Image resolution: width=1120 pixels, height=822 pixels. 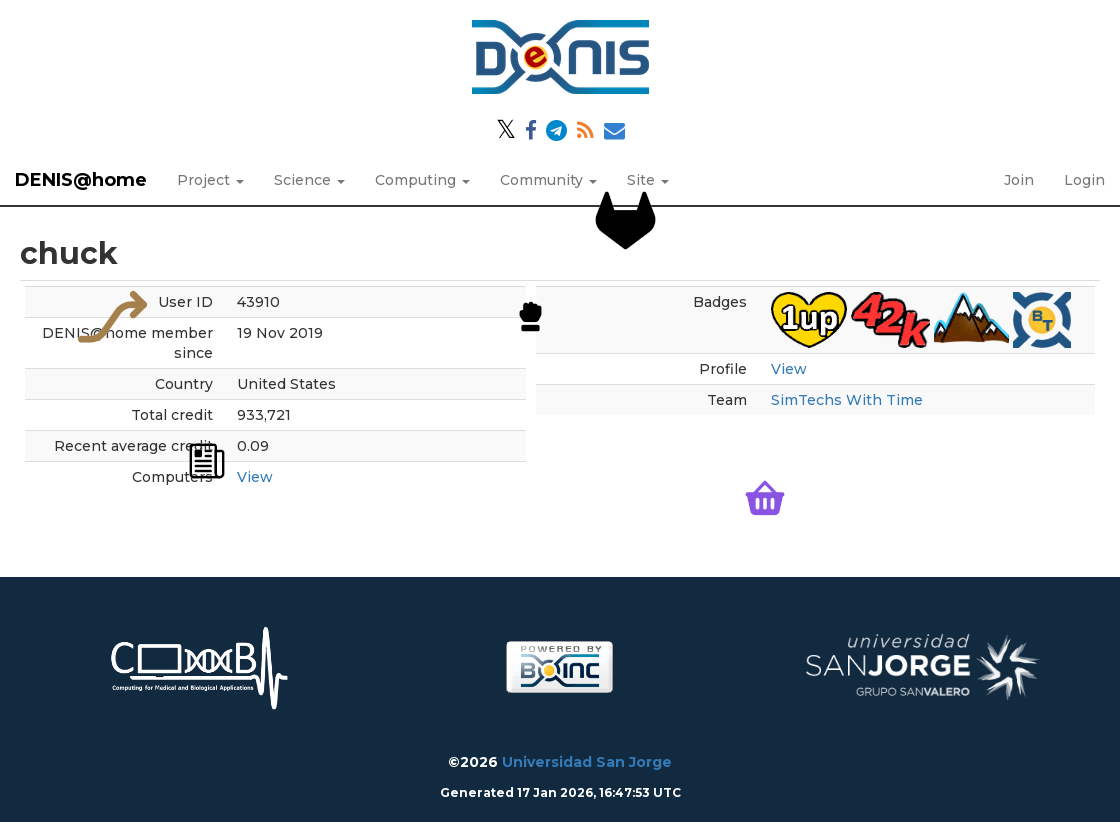 What do you see at coordinates (207, 461) in the screenshot?
I see `view news or articles` at bounding box center [207, 461].